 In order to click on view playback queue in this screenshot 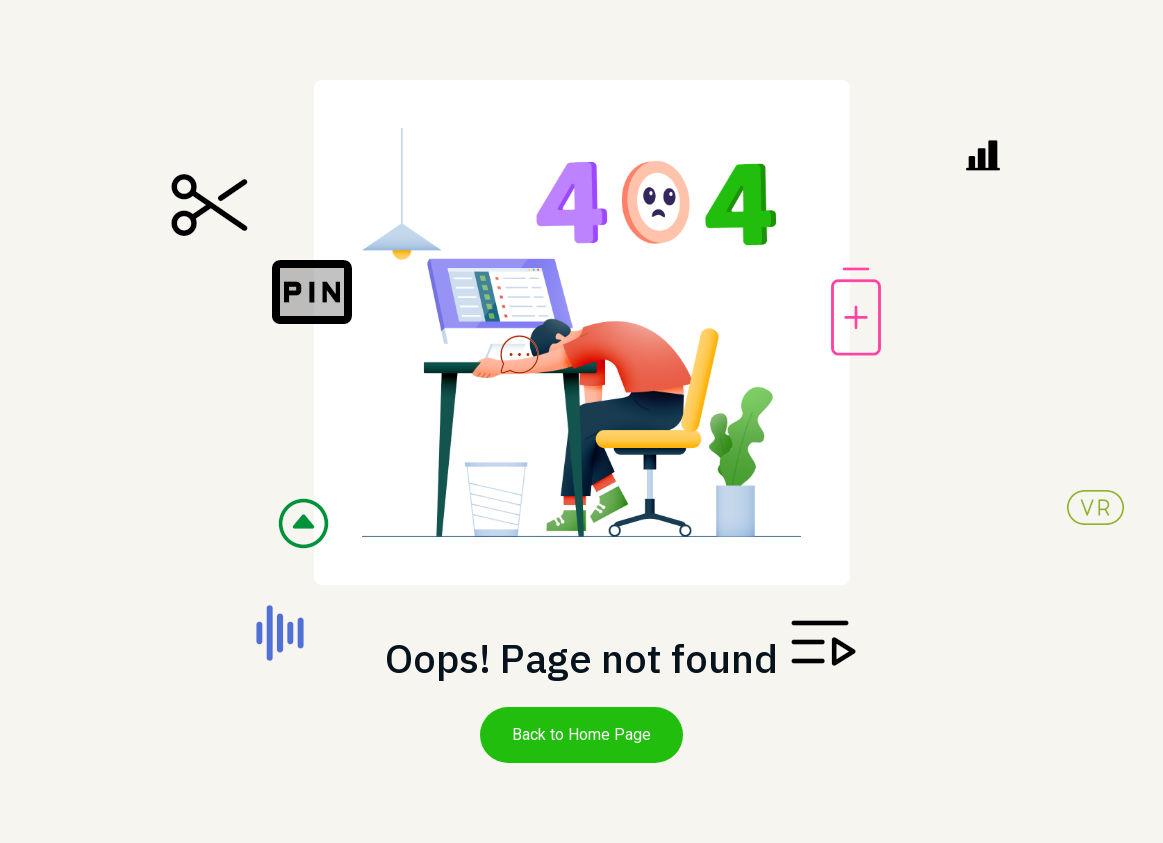, I will do `click(820, 642)`.